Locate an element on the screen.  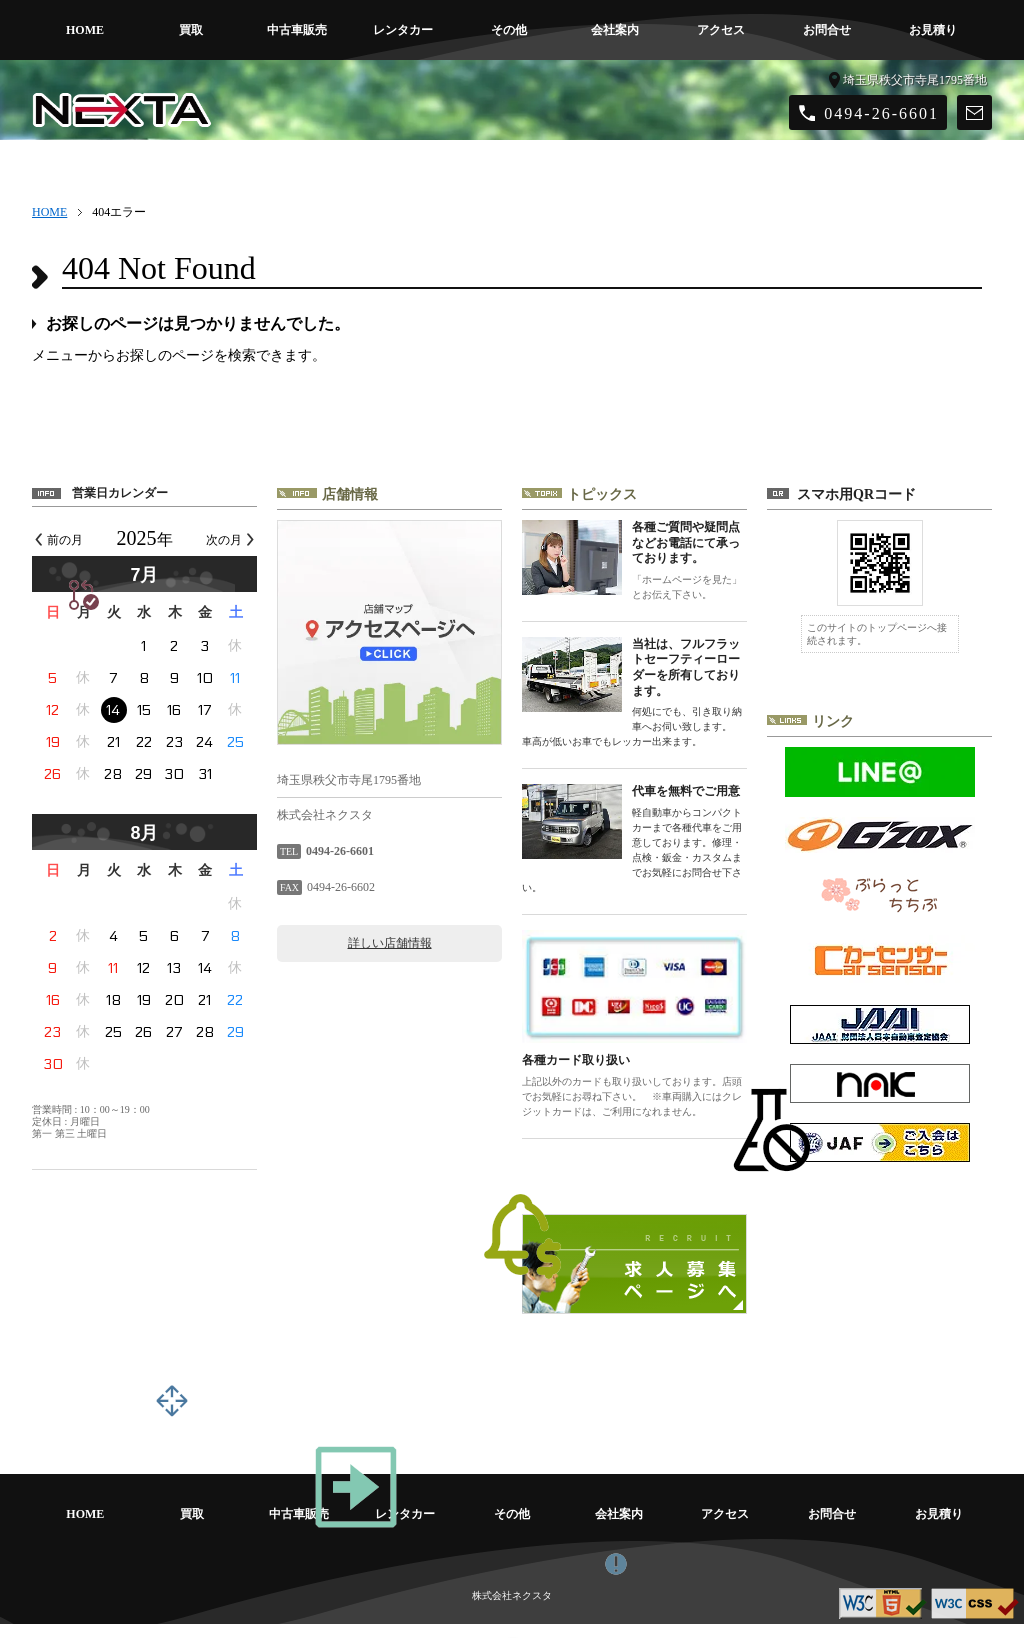
set up price alerts or payment notifications is located at coordinates (520, 1234).